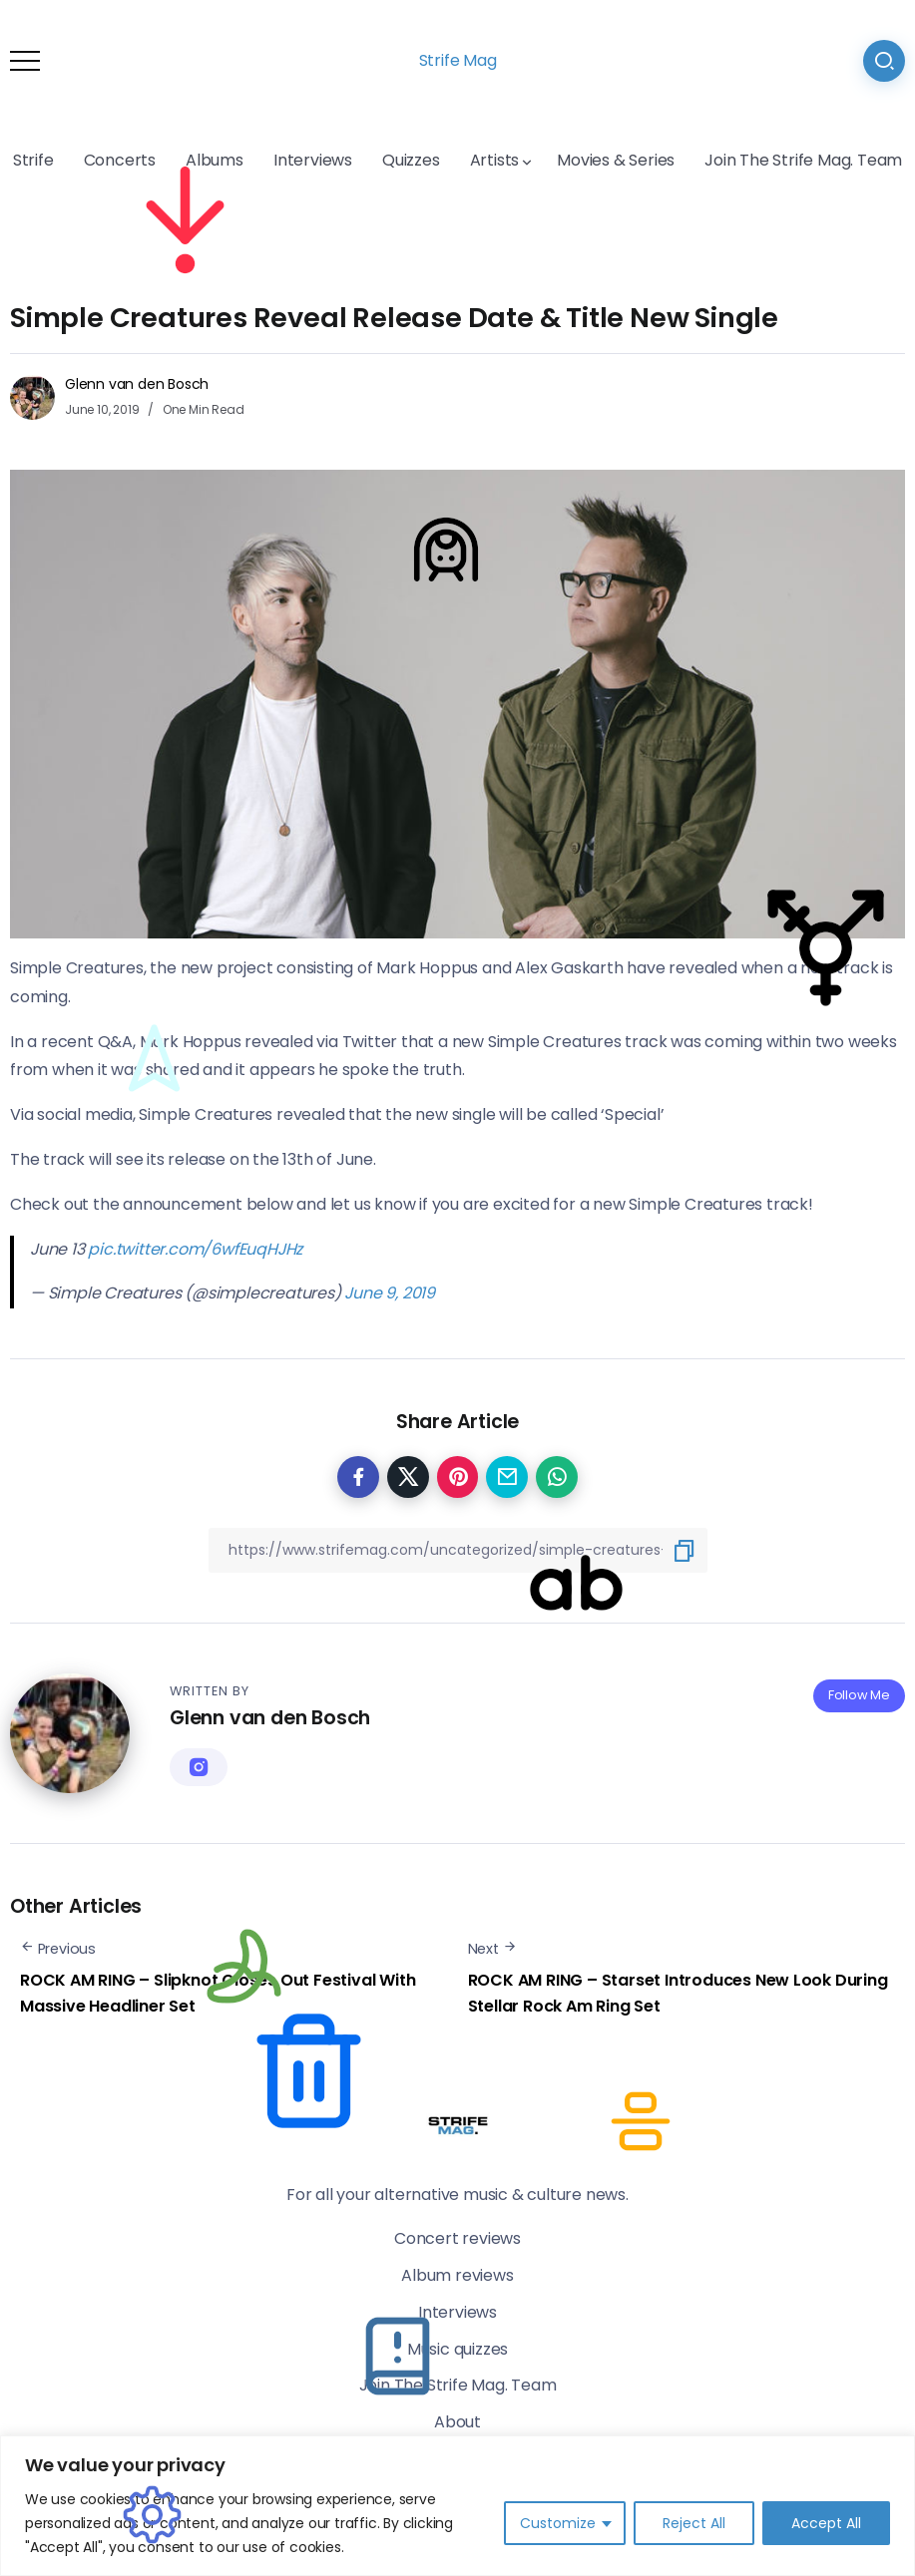 This screenshot has height=2576, width=915. Describe the element at coordinates (154, 1059) in the screenshot. I see `navigate to current destination` at that location.